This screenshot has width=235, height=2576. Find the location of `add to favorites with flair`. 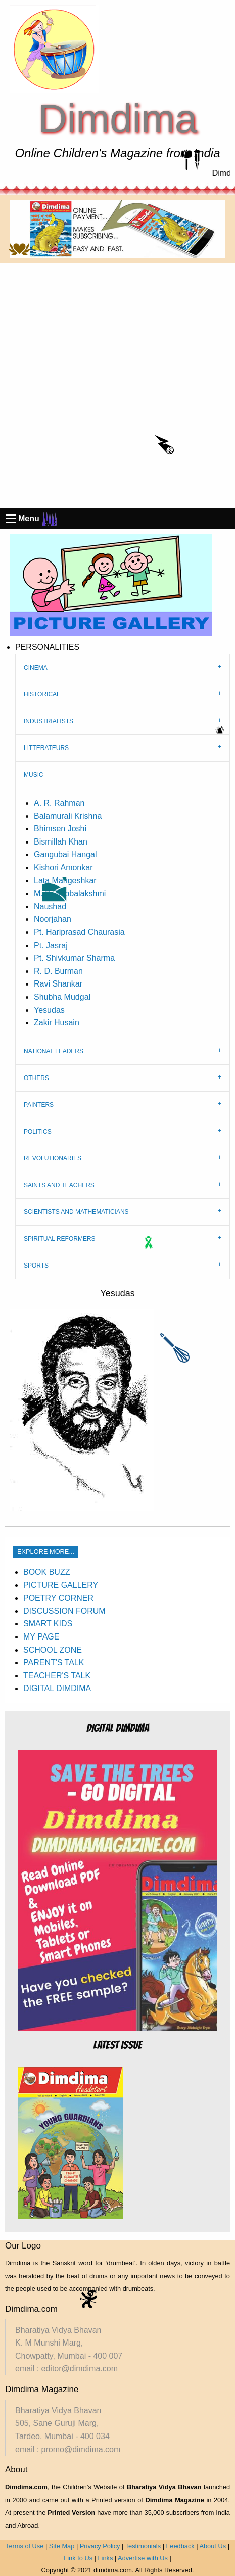

add to favorites with flair is located at coordinates (19, 249).